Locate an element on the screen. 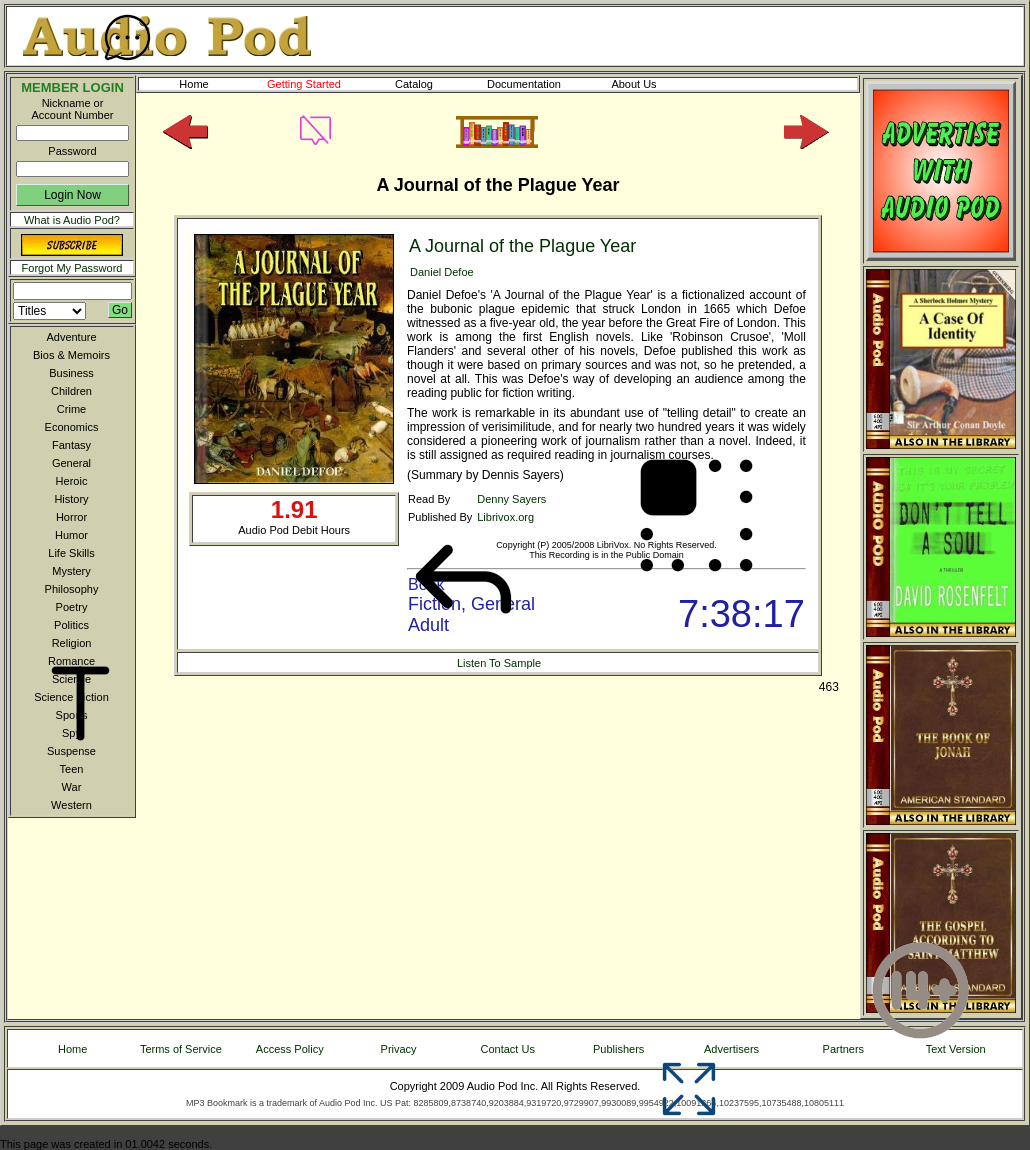  text formatting tool for titles is located at coordinates (80, 703).